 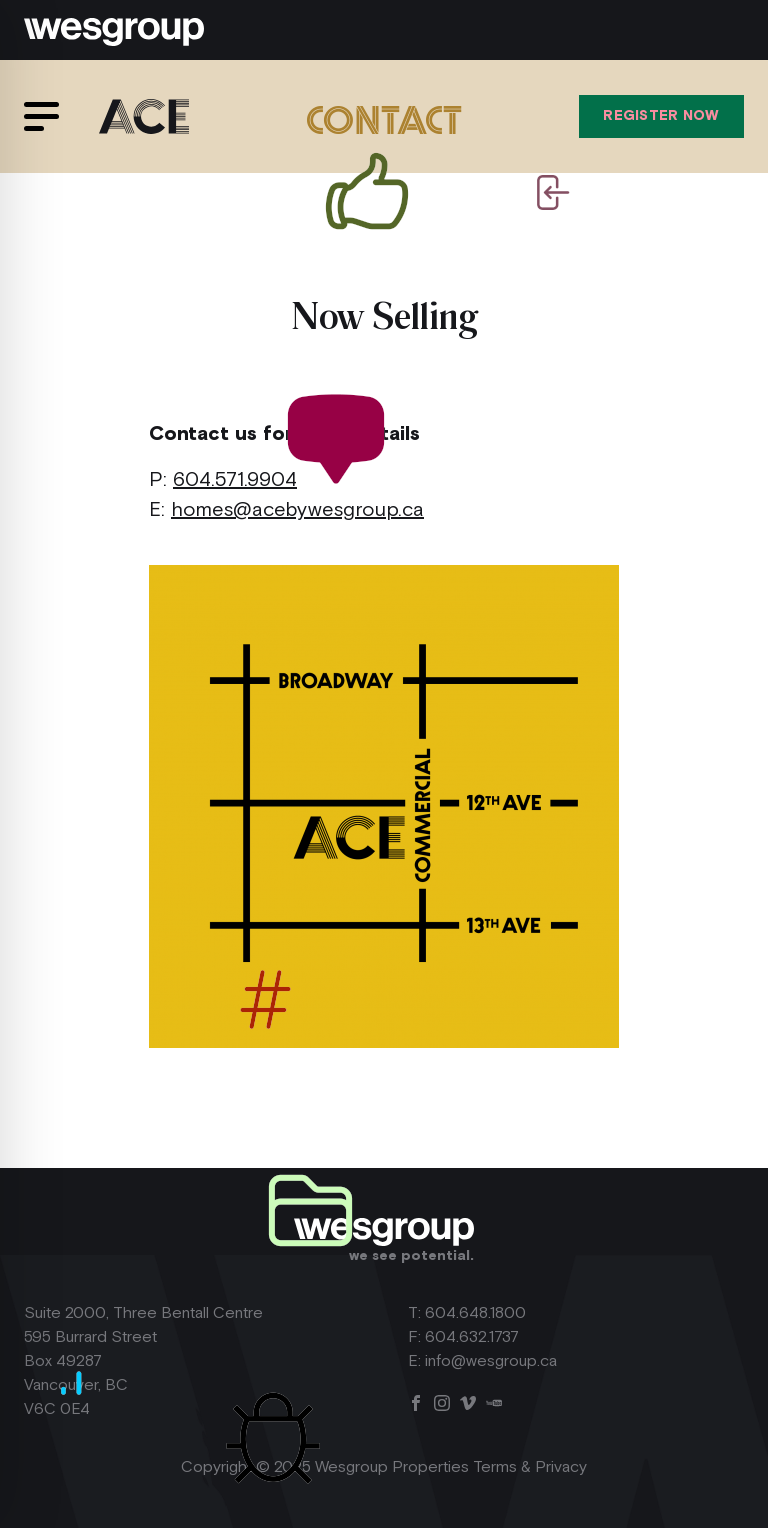 What do you see at coordinates (367, 195) in the screenshot?
I see `like or upvote content` at bounding box center [367, 195].